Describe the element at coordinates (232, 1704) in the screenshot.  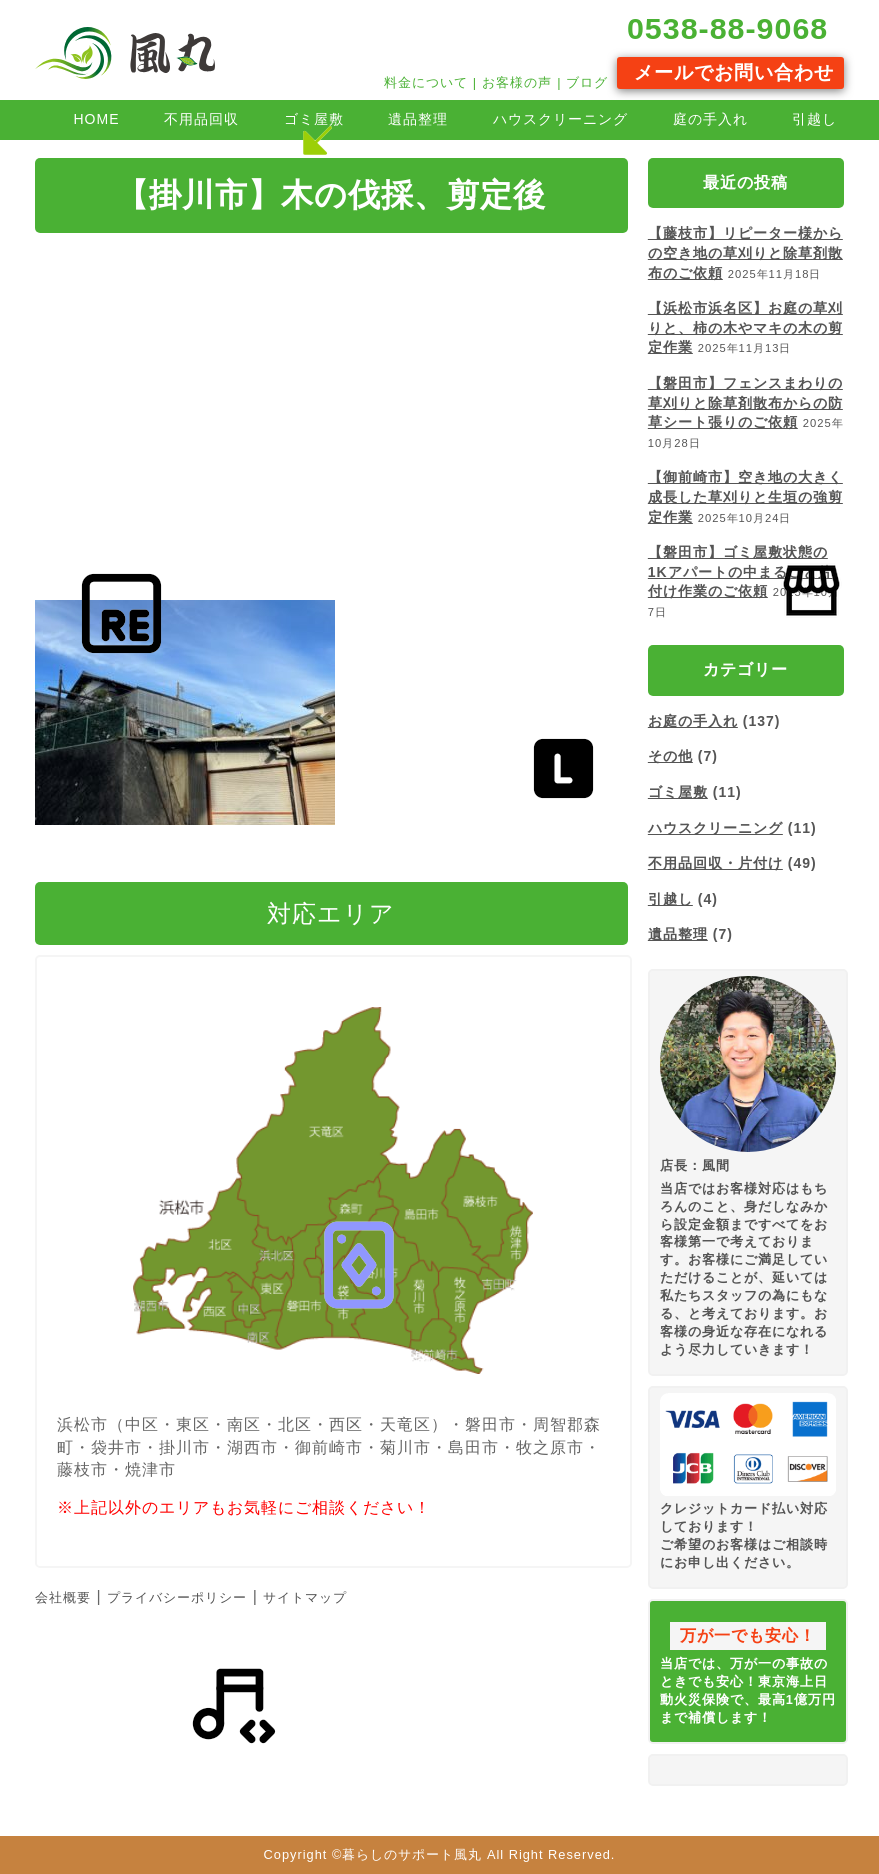
I see `access music coding or audio development tools` at that location.